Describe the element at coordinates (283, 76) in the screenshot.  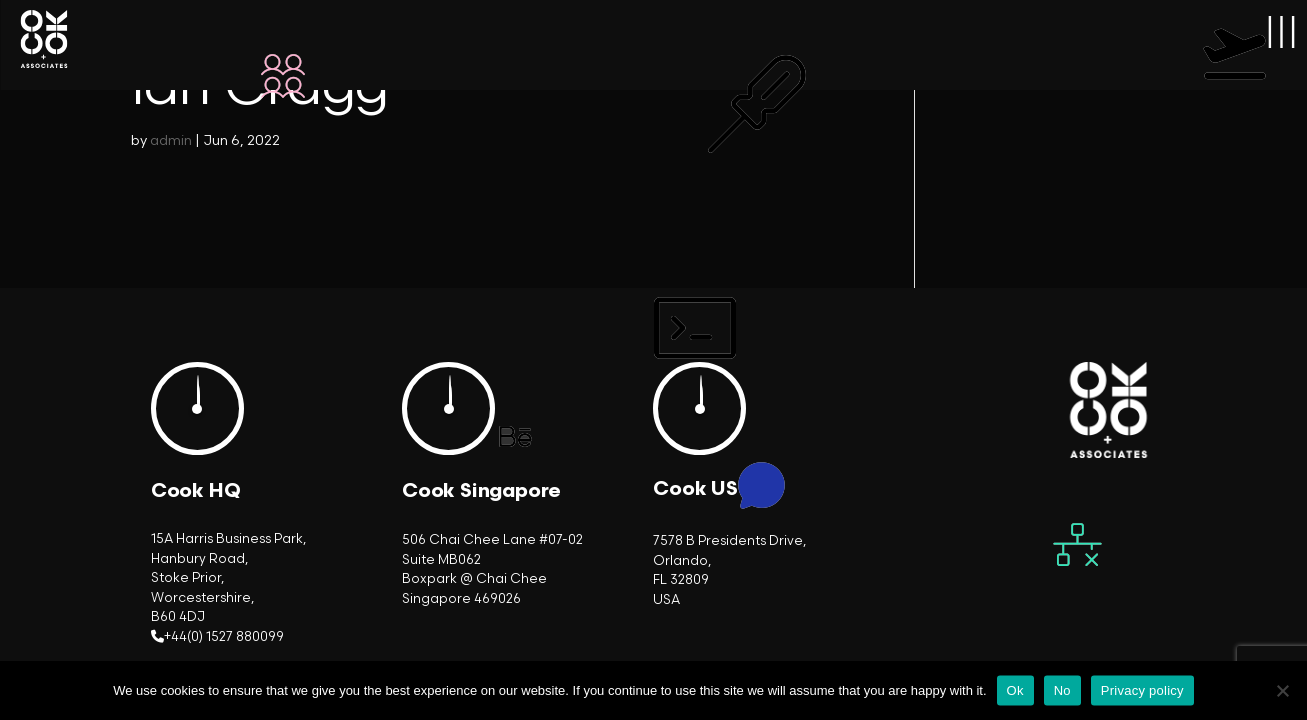
I see `view all team members` at that location.